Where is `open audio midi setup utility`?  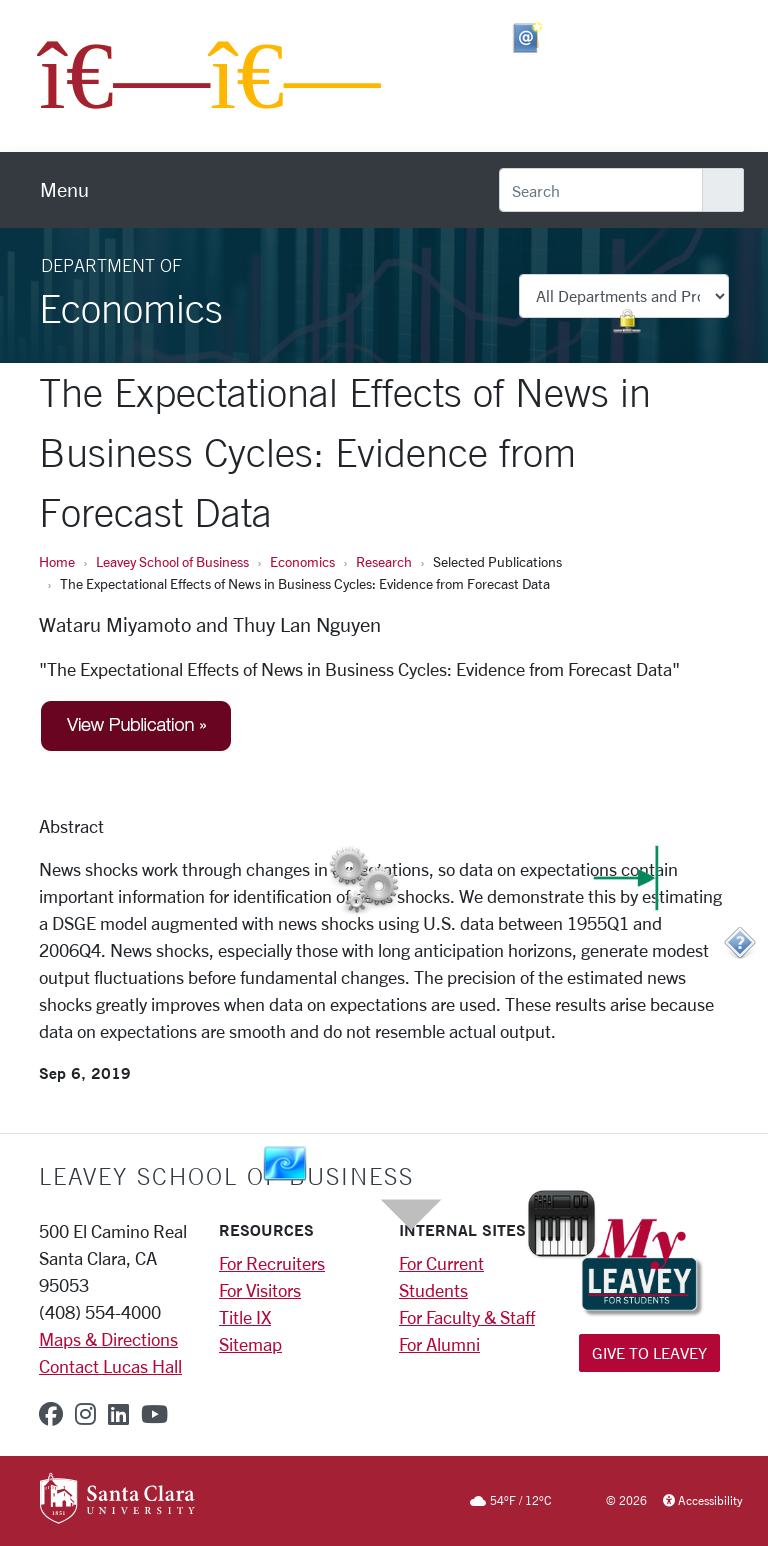
open audio midi setup utility is located at coordinates (561, 1223).